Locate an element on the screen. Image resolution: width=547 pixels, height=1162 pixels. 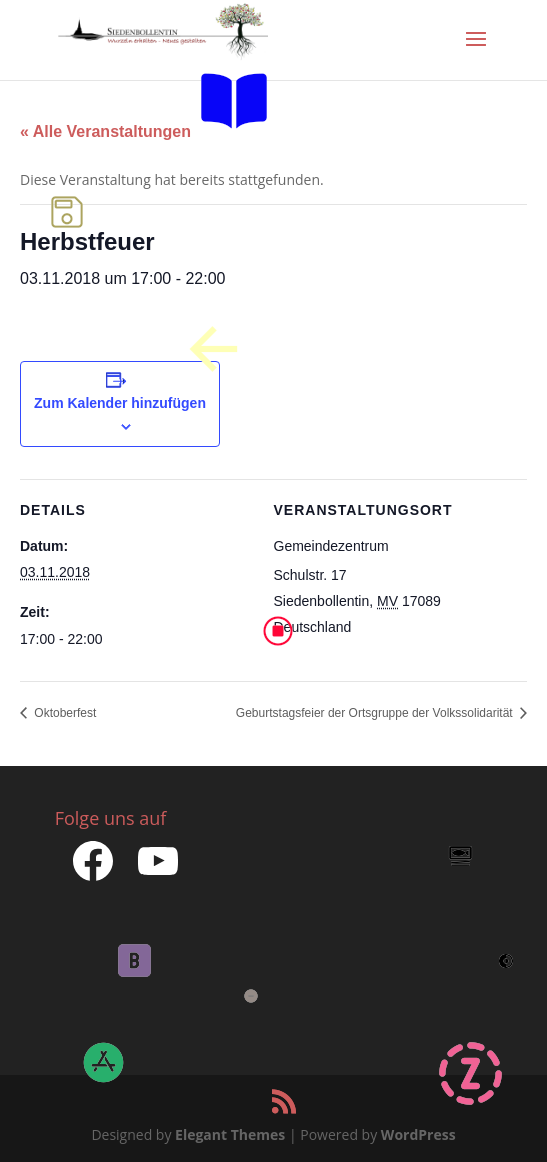
remove an item from a list is located at coordinates (251, 996).